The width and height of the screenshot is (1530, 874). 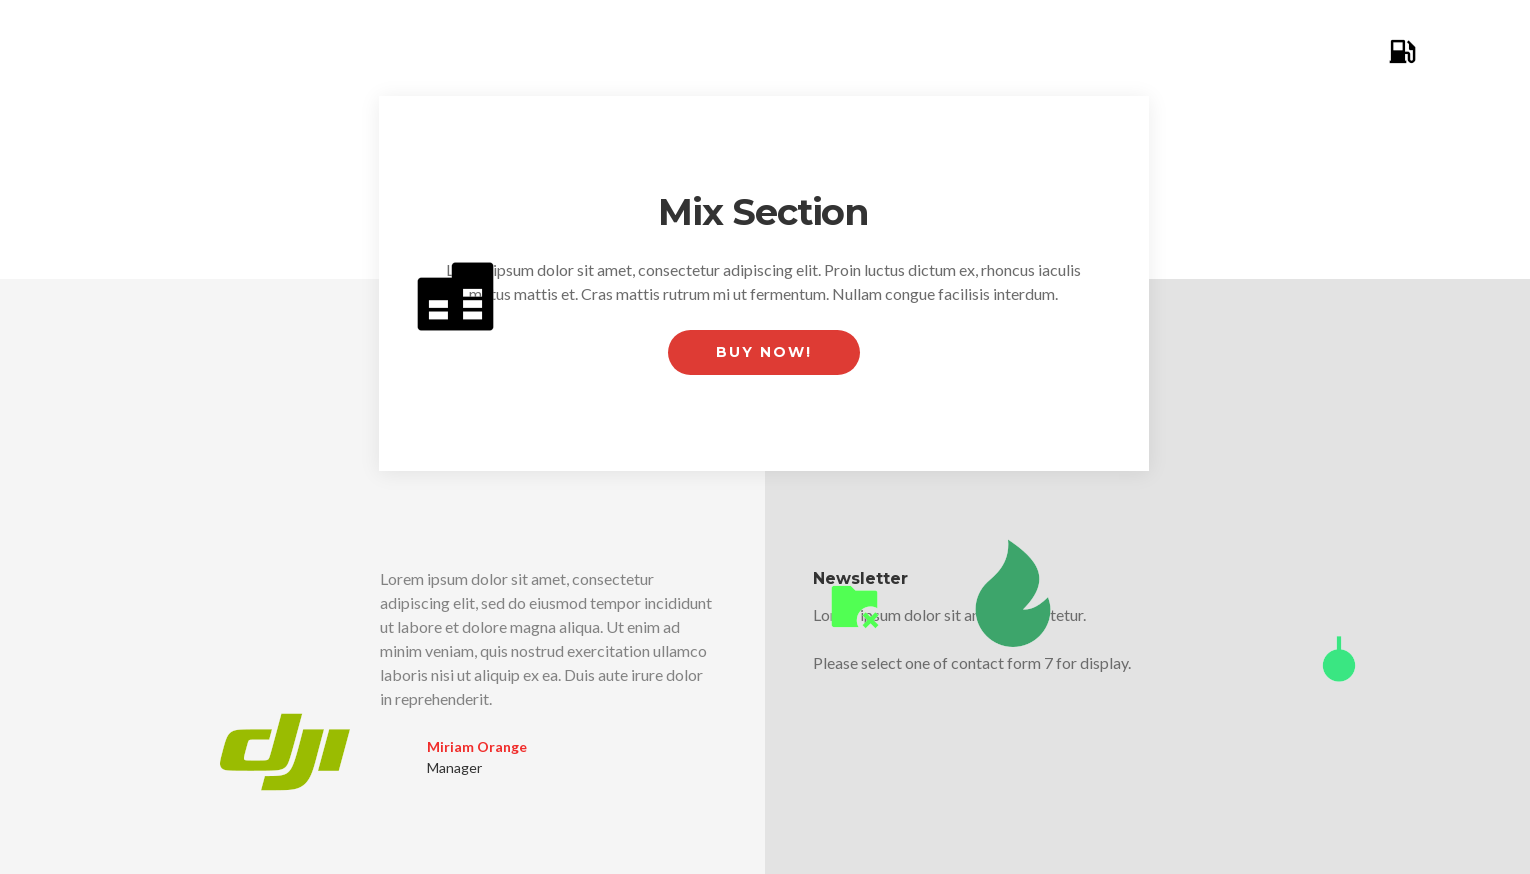 I want to click on access database or data storage, so click(x=455, y=296).